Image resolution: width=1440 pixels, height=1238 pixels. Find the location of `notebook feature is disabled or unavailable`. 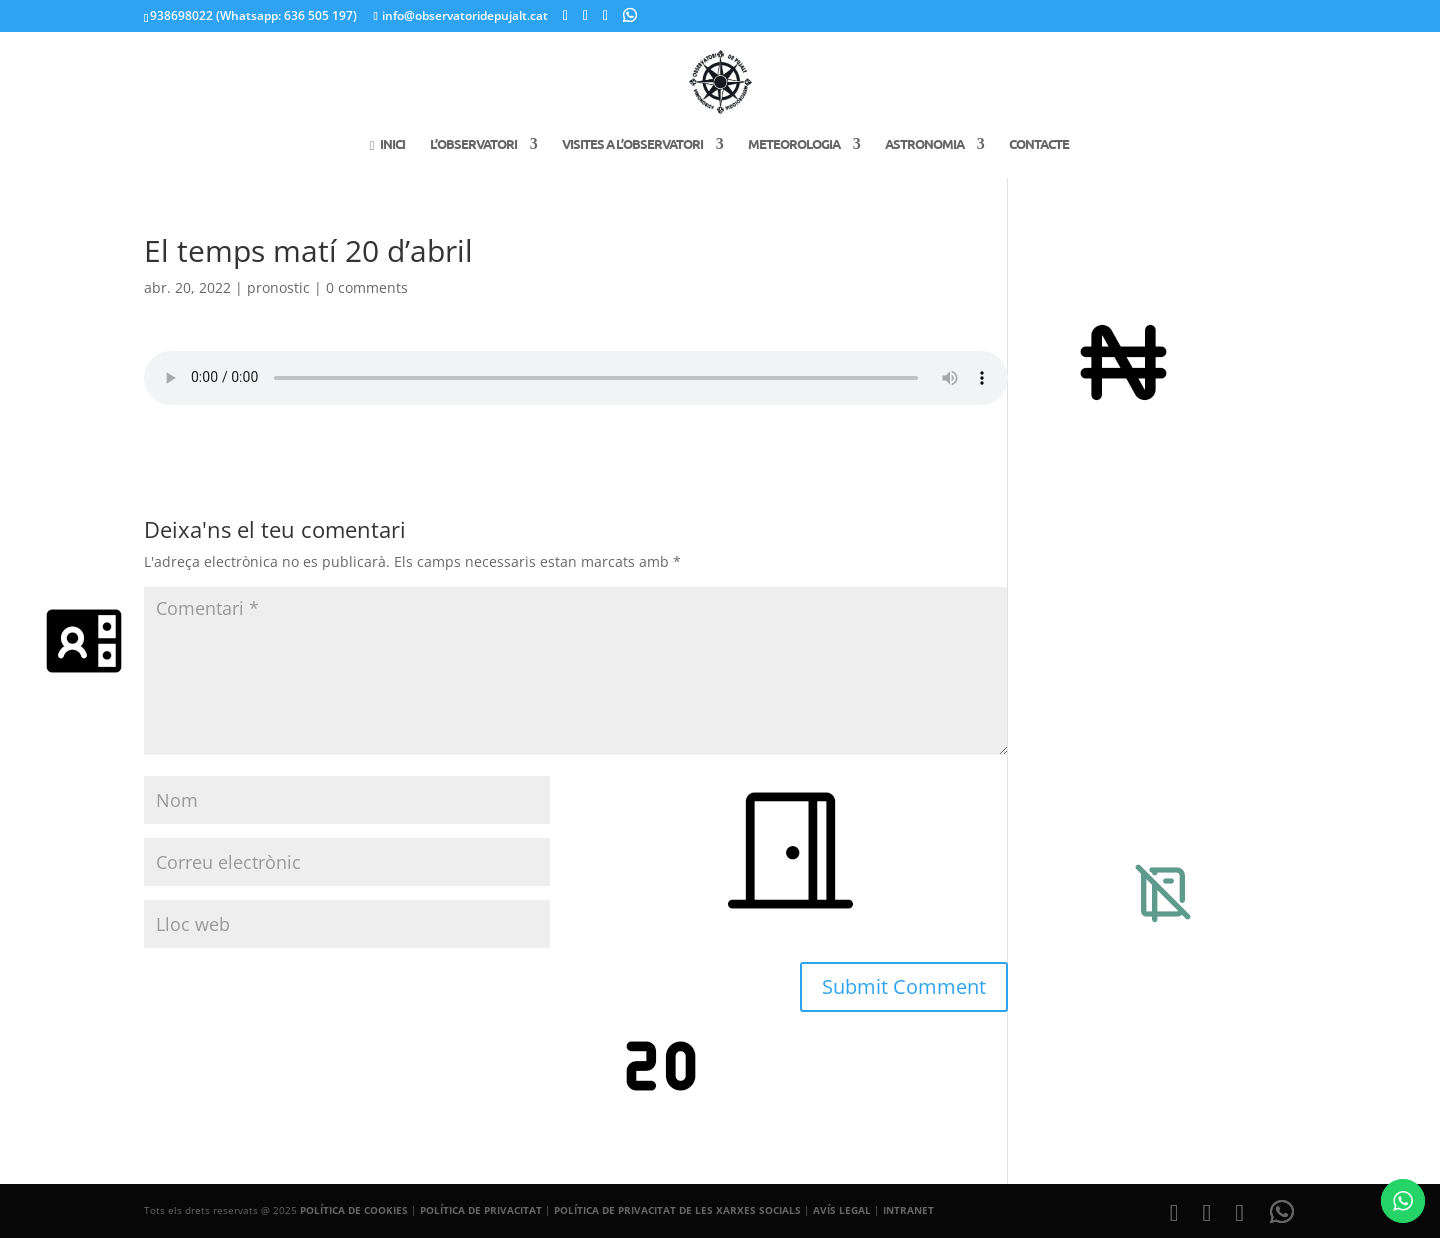

notebook feature is disabled or unavailable is located at coordinates (1163, 892).